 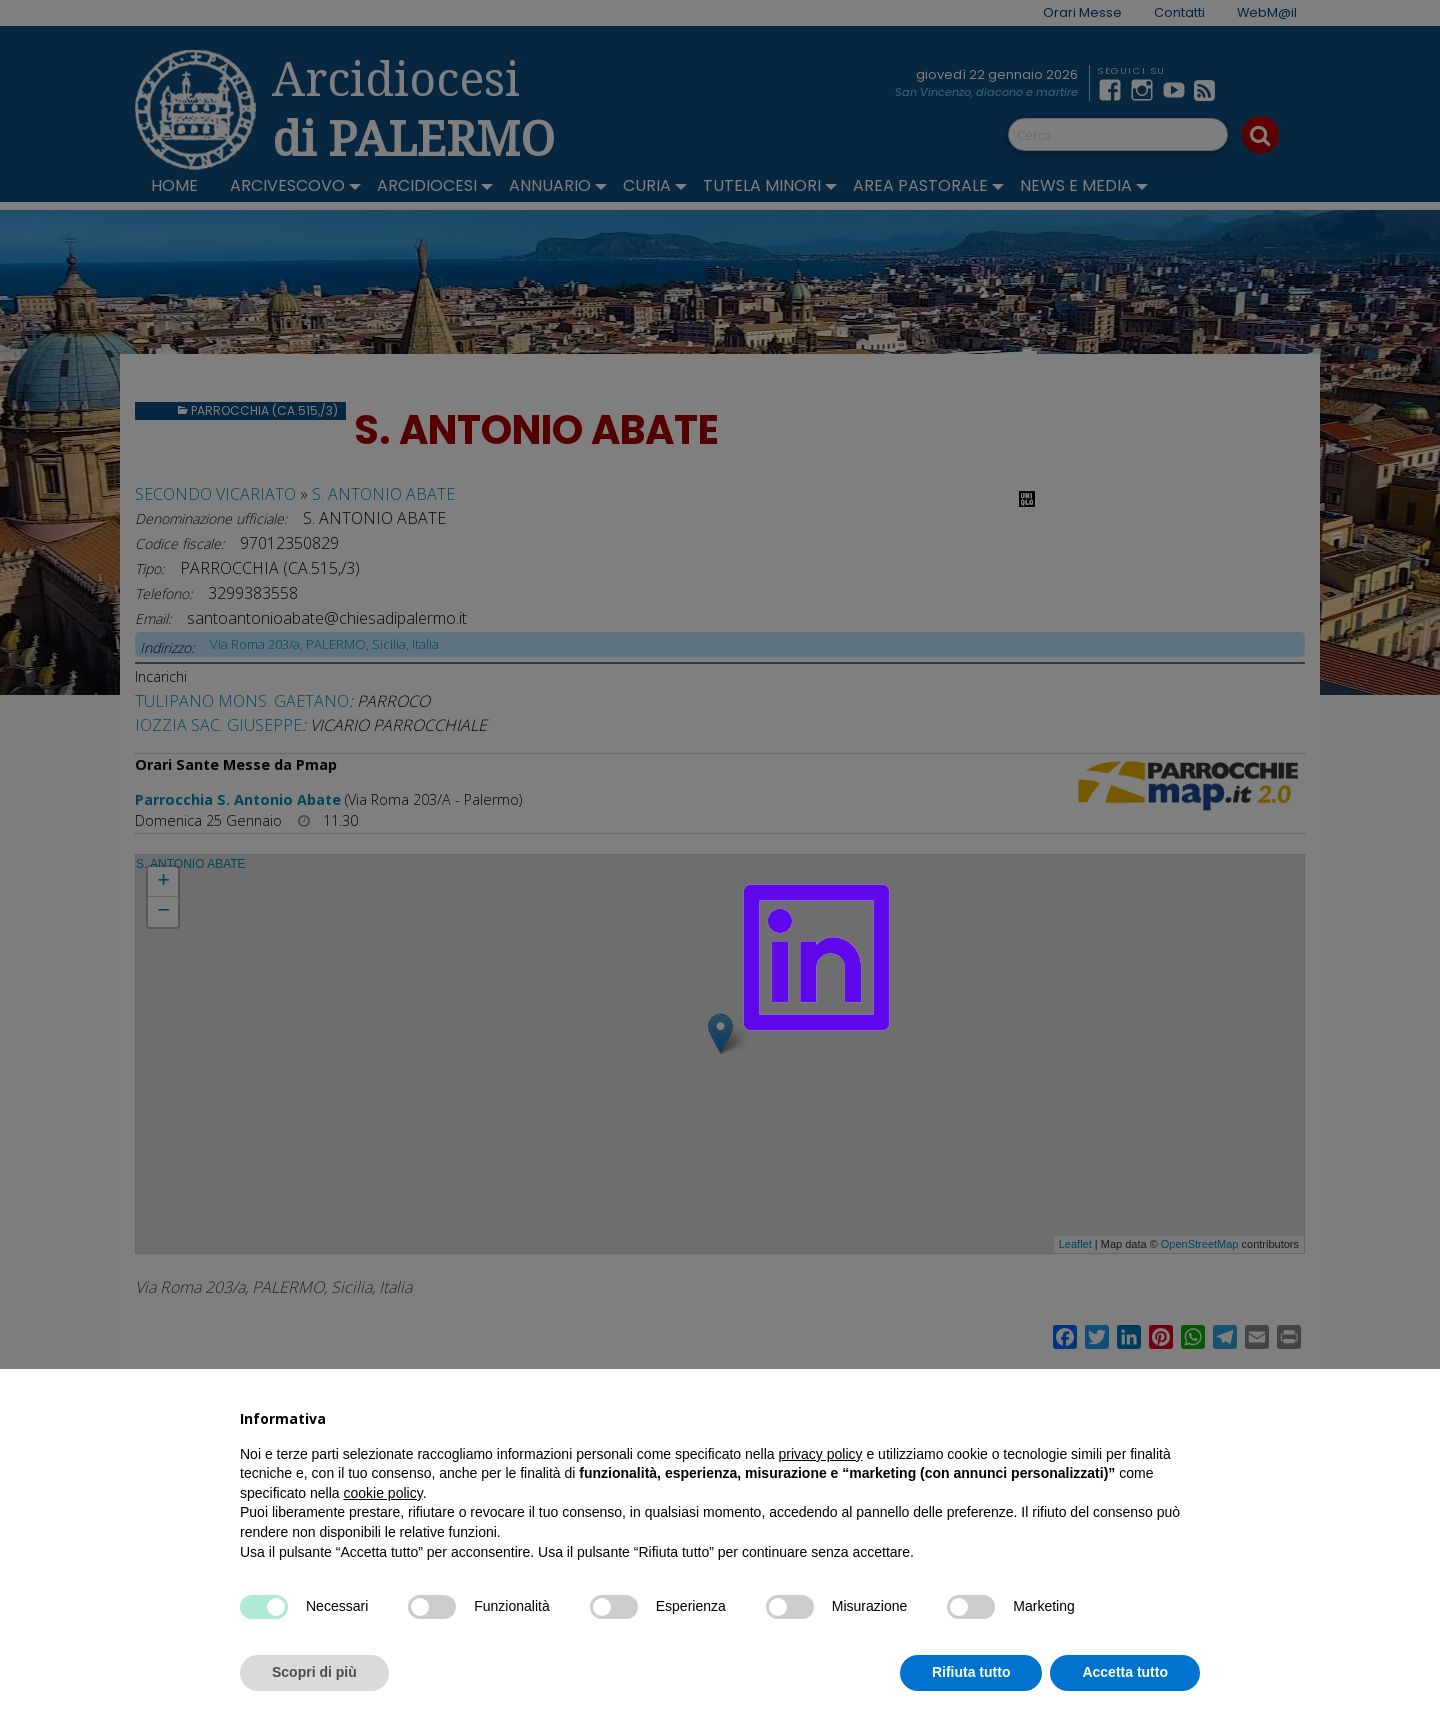 I want to click on open LinkedIn profile or page, so click(x=816, y=957).